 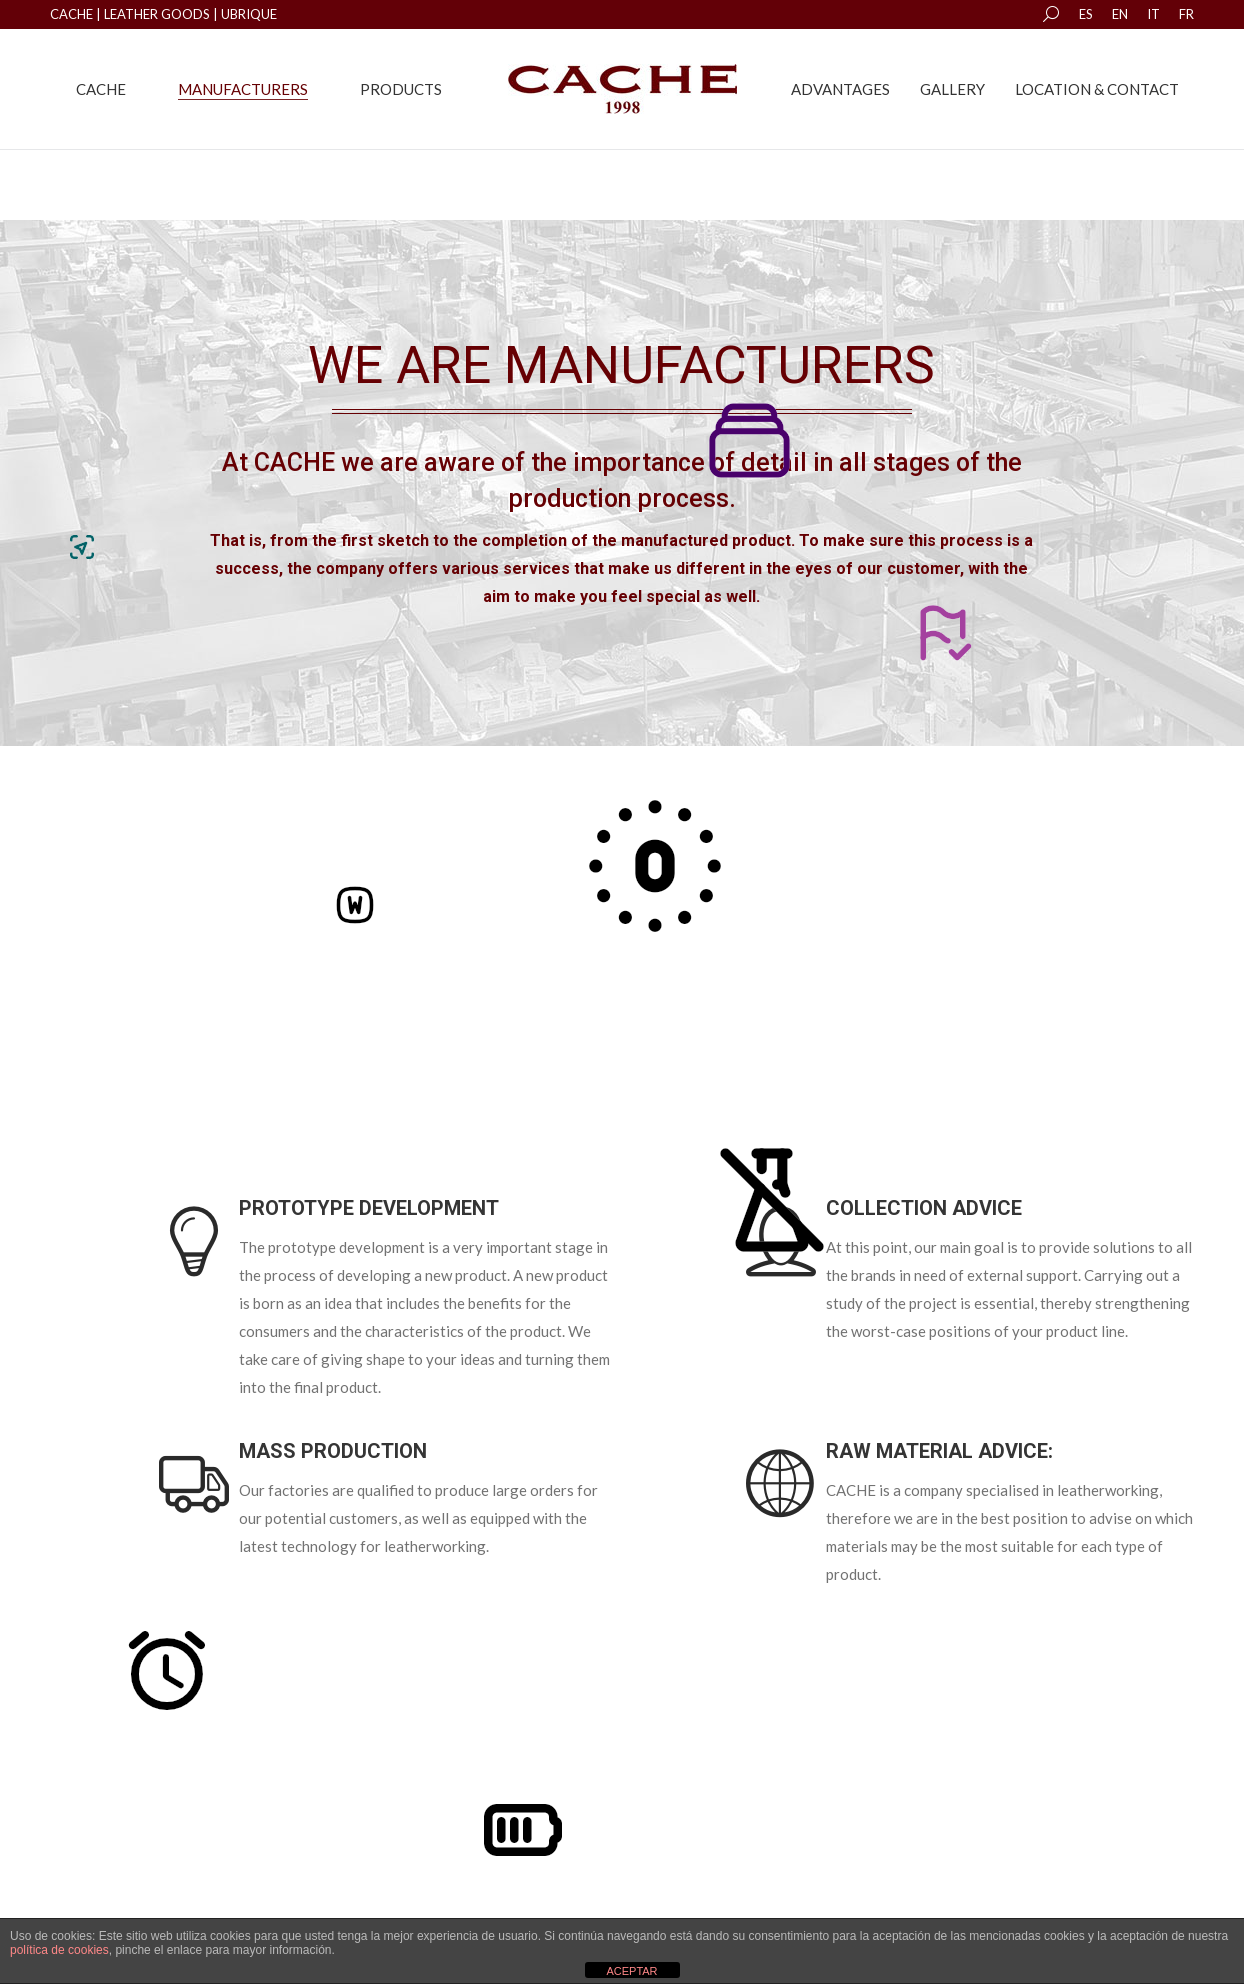 What do you see at coordinates (772, 1200) in the screenshot?
I see `disable experimental features` at bounding box center [772, 1200].